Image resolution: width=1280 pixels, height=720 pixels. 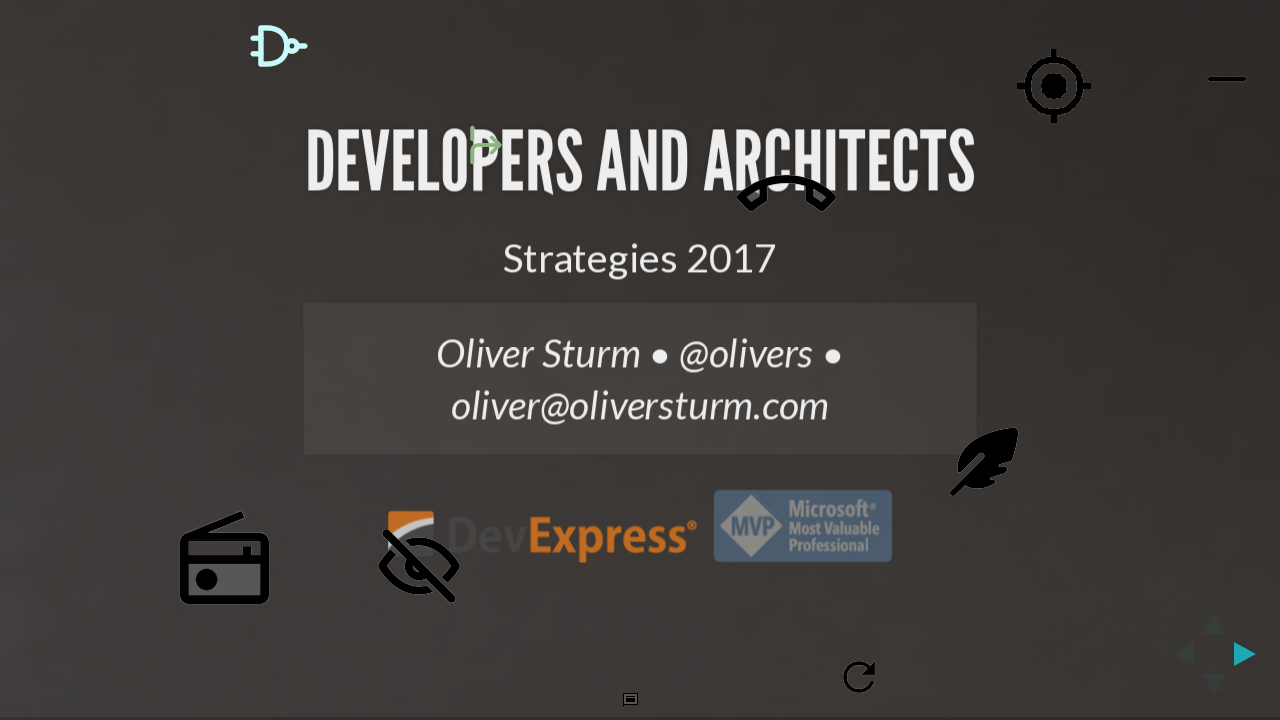 I want to click on compose a new message or note, so click(x=983, y=462).